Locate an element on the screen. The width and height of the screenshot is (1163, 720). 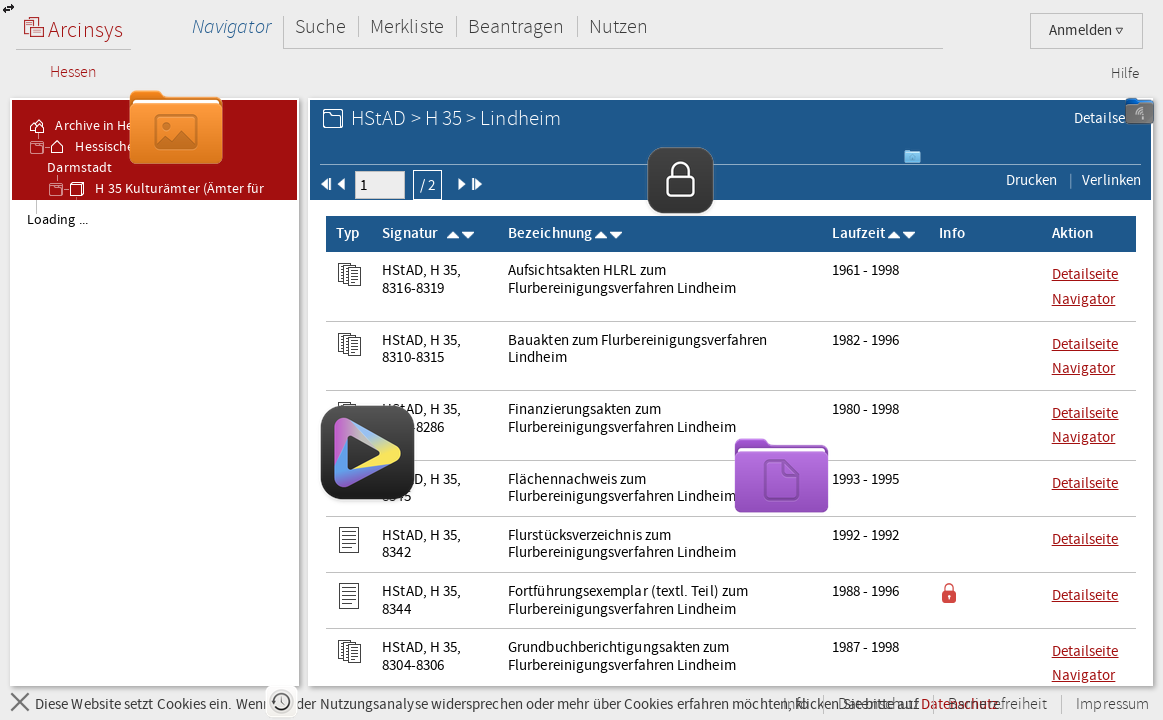
open glide media player app is located at coordinates (367, 452).